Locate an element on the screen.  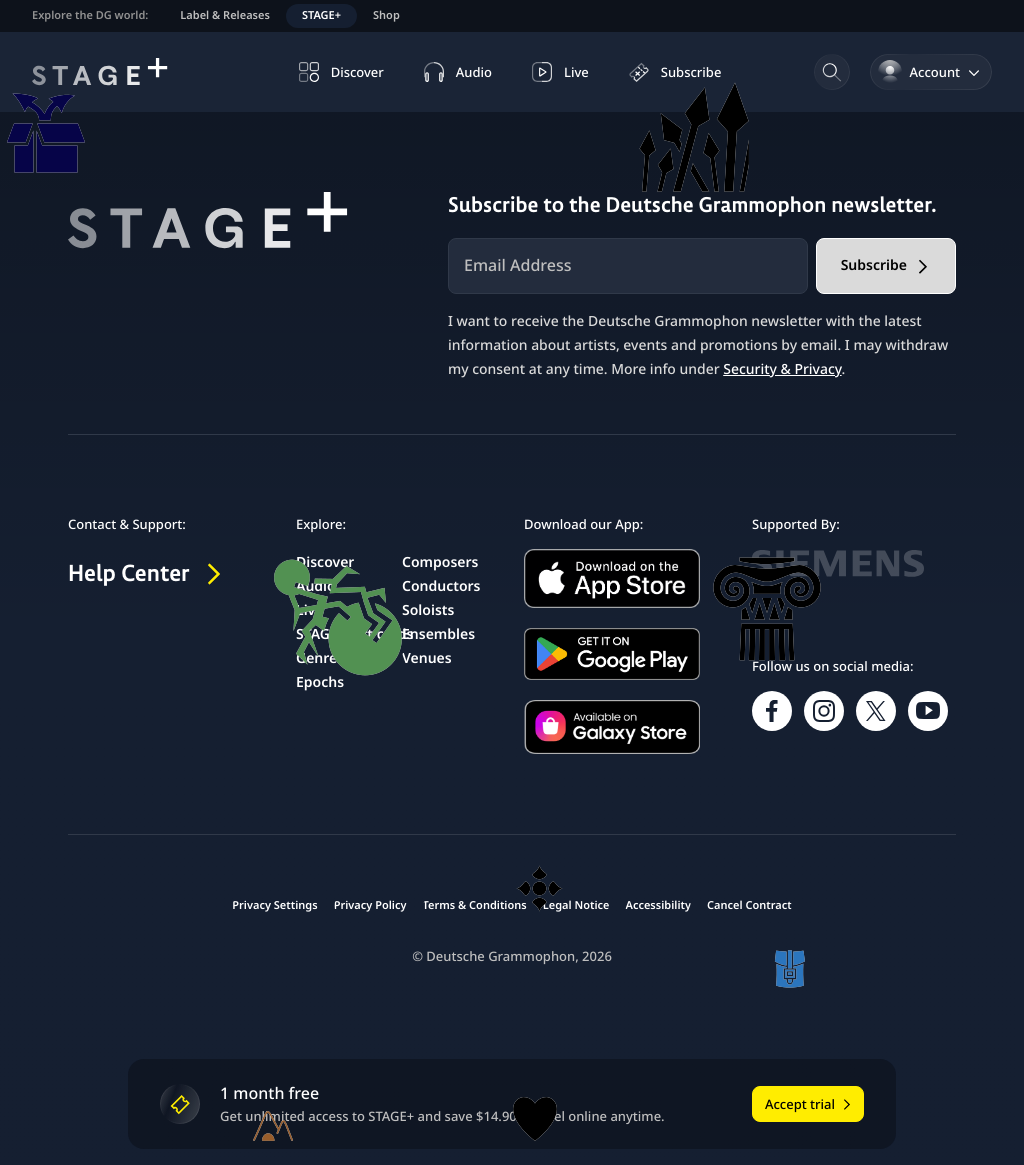
indicates electrical or energy-based attack is located at coordinates (338, 617).